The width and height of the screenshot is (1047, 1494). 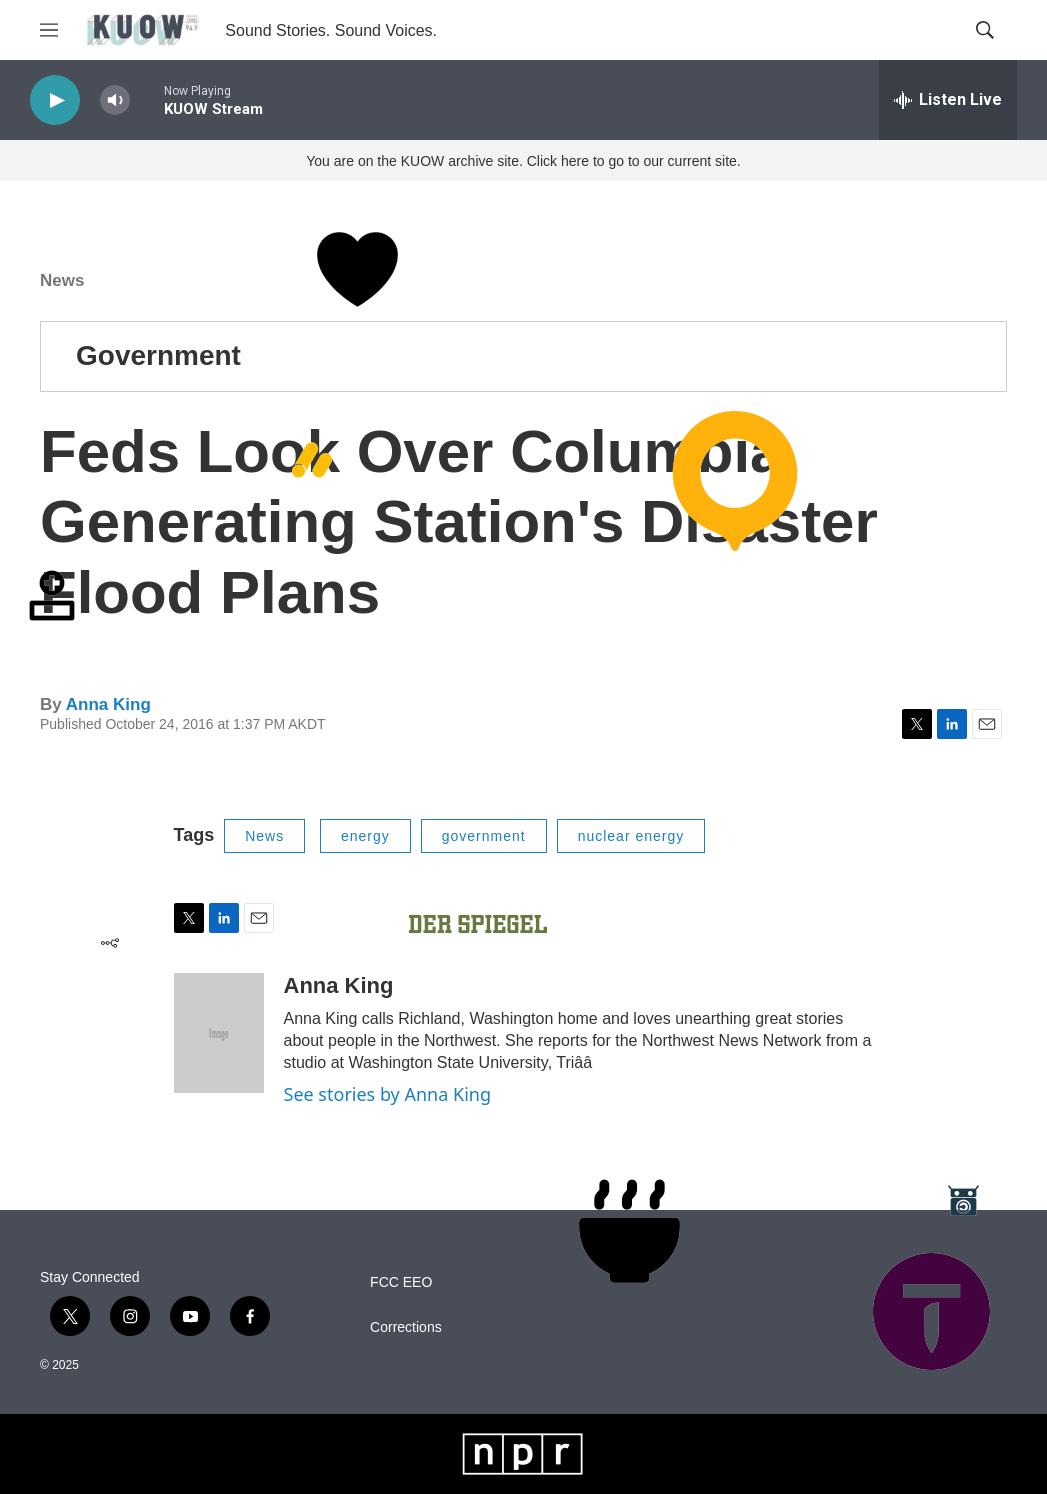 What do you see at coordinates (312, 460) in the screenshot?
I see `google adsense logo` at bounding box center [312, 460].